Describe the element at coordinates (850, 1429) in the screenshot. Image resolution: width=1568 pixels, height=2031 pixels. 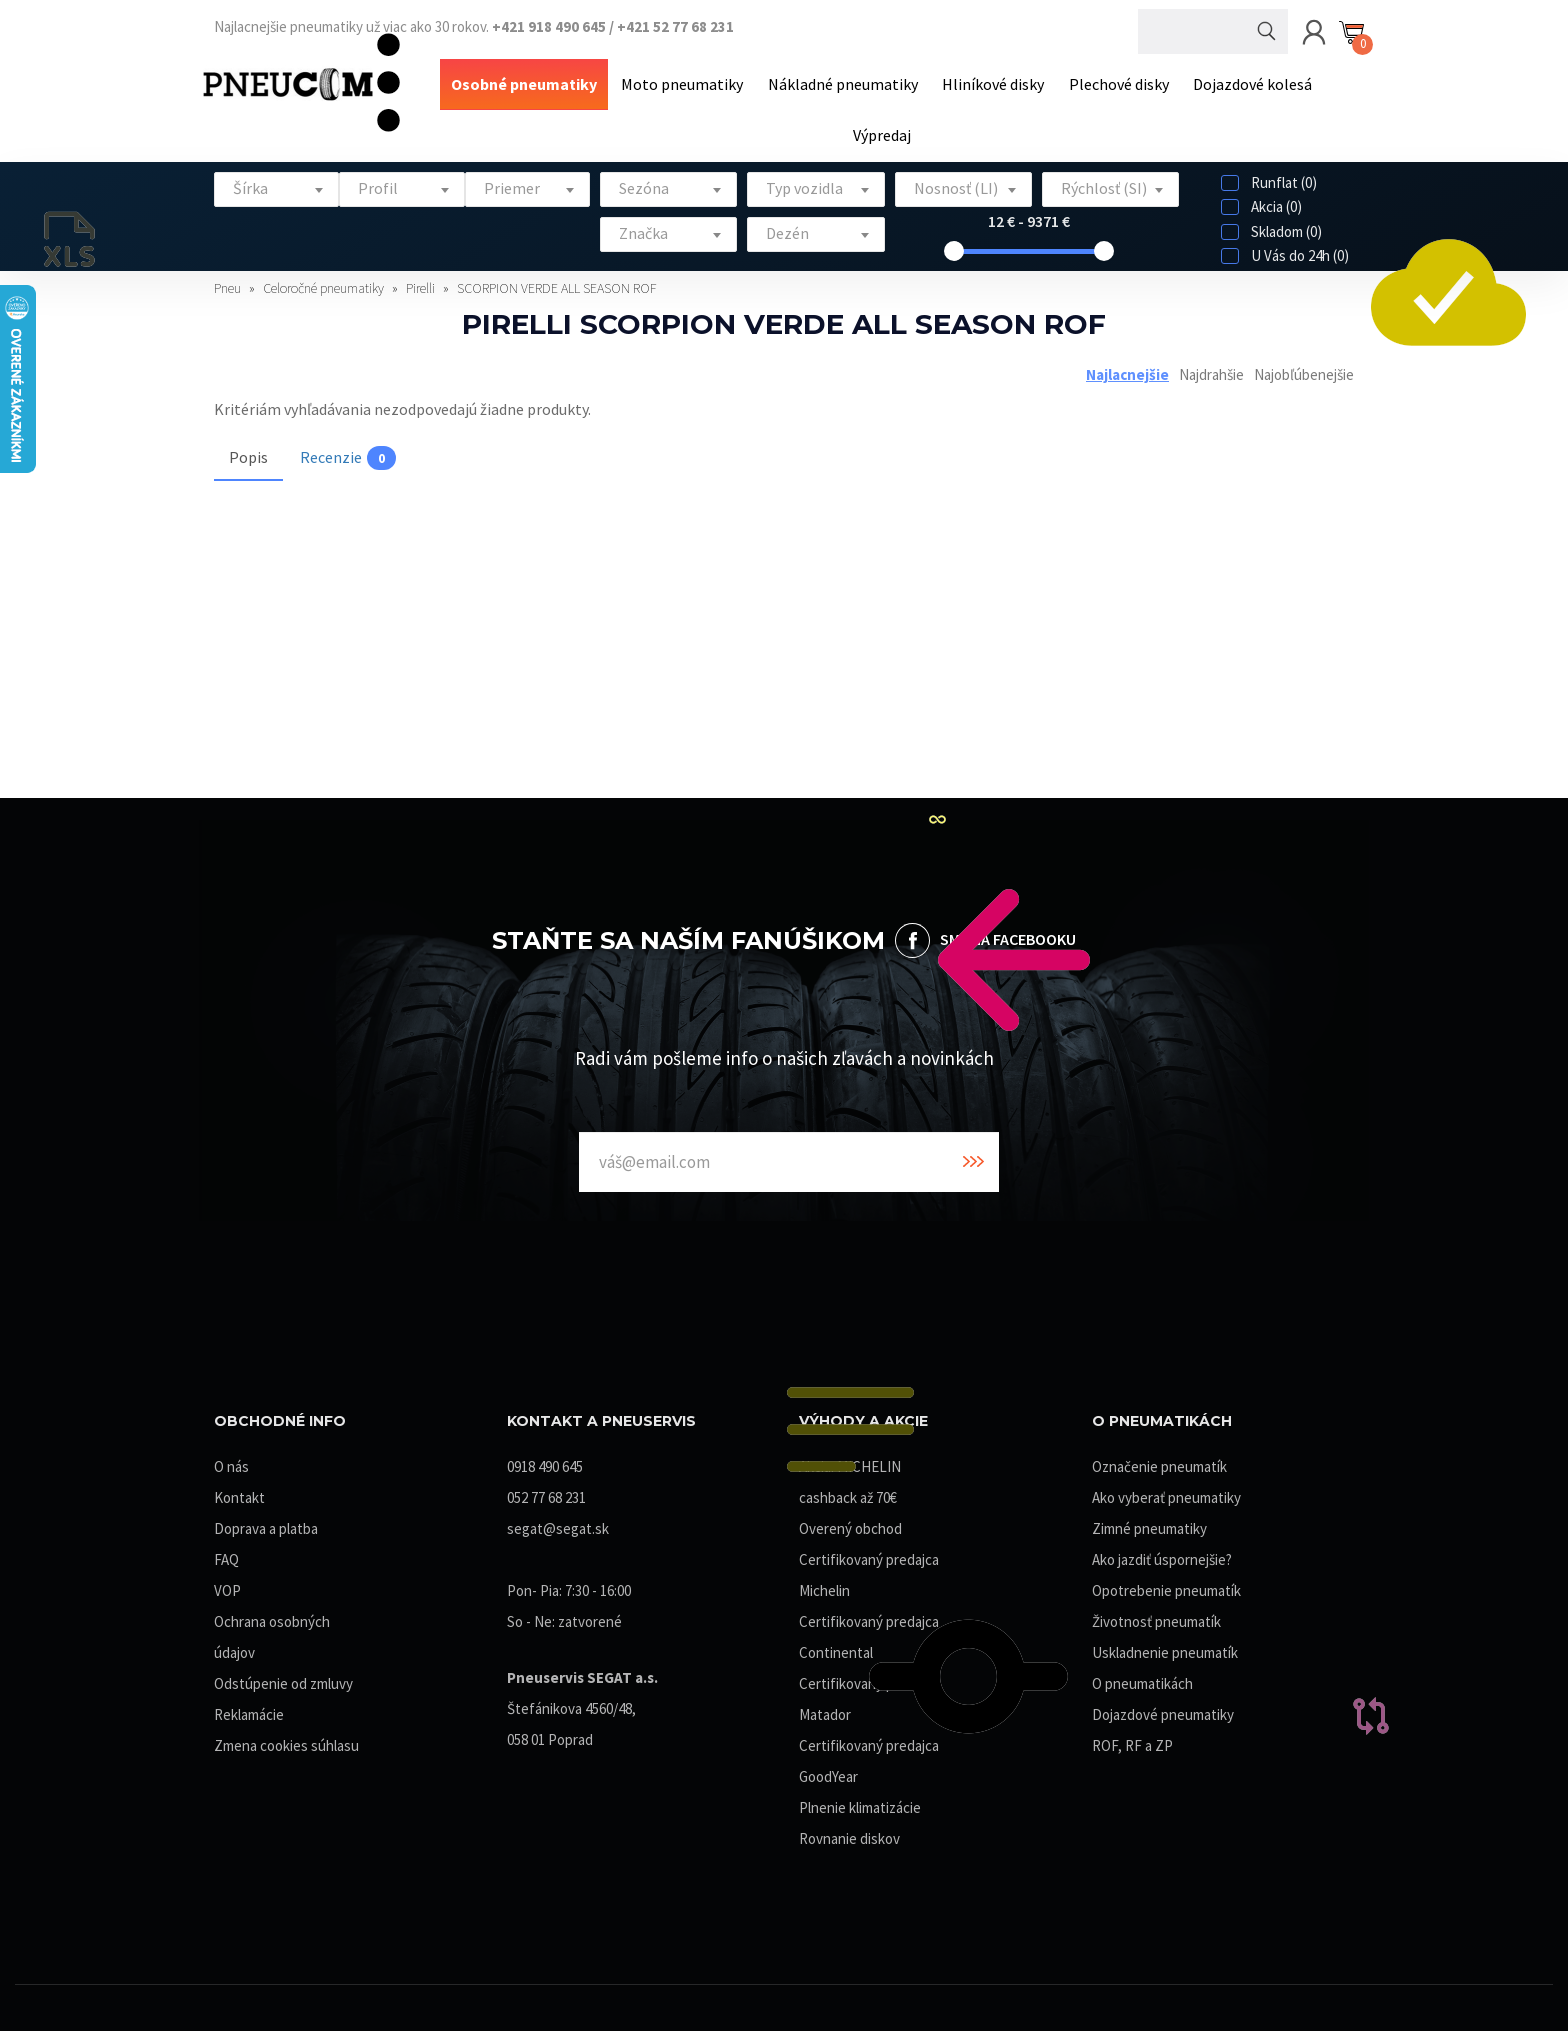
I see `open navigation menu` at that location.